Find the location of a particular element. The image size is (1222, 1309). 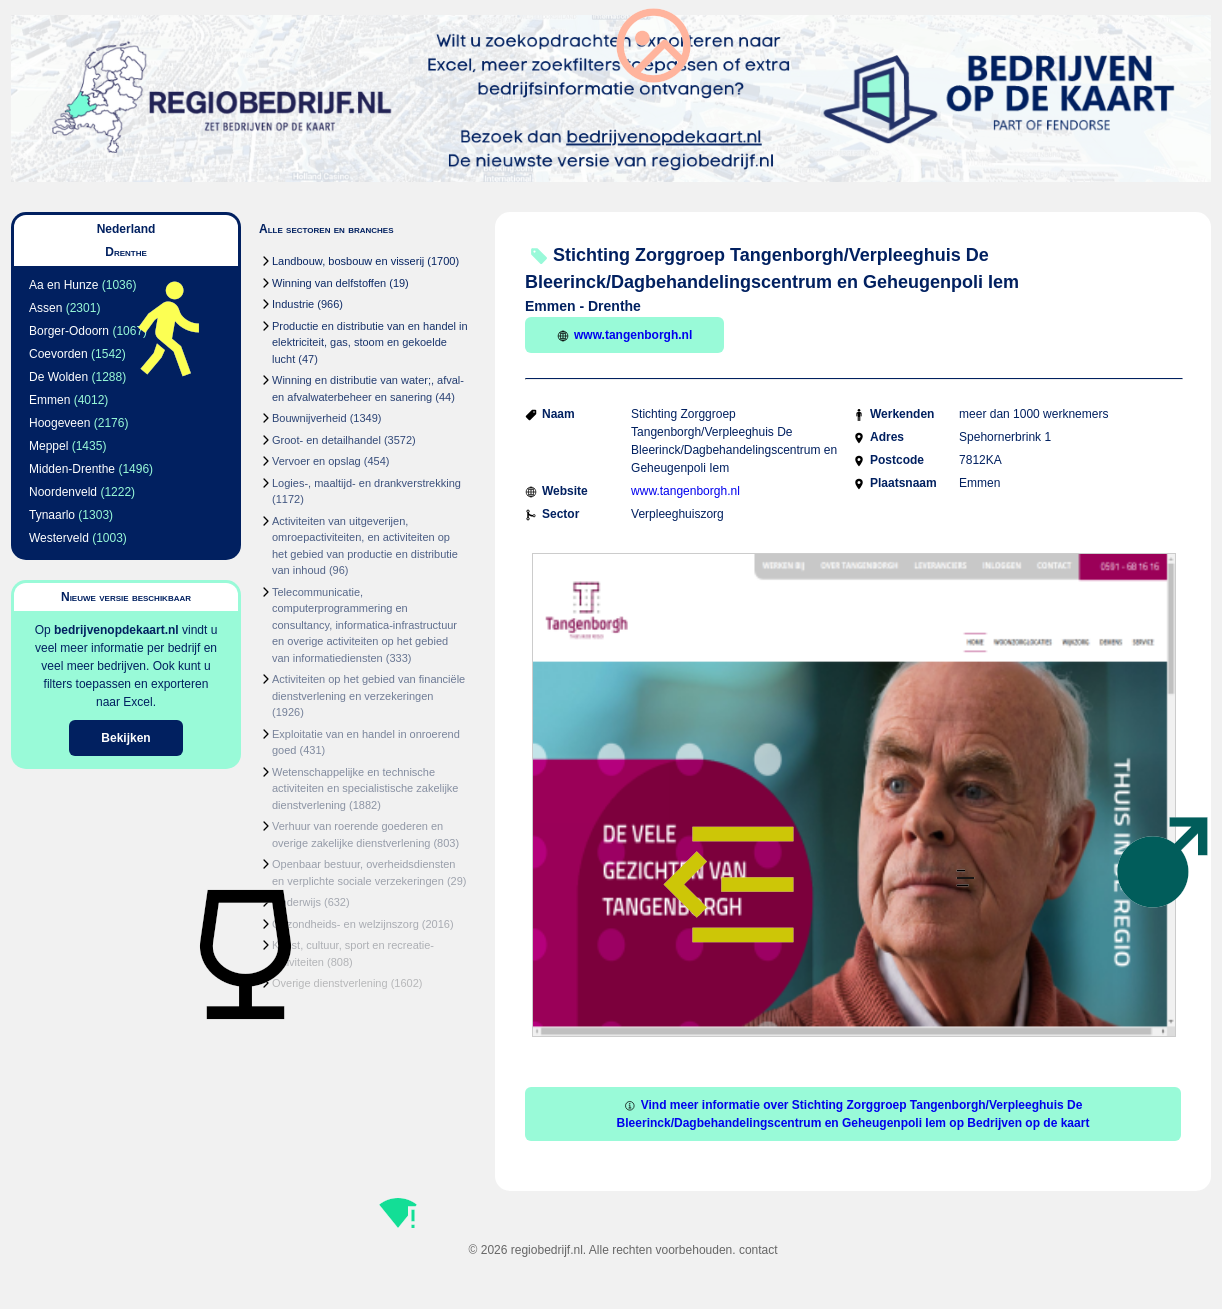

indicates a wifi connection error is located at coordinates (398, 1213).